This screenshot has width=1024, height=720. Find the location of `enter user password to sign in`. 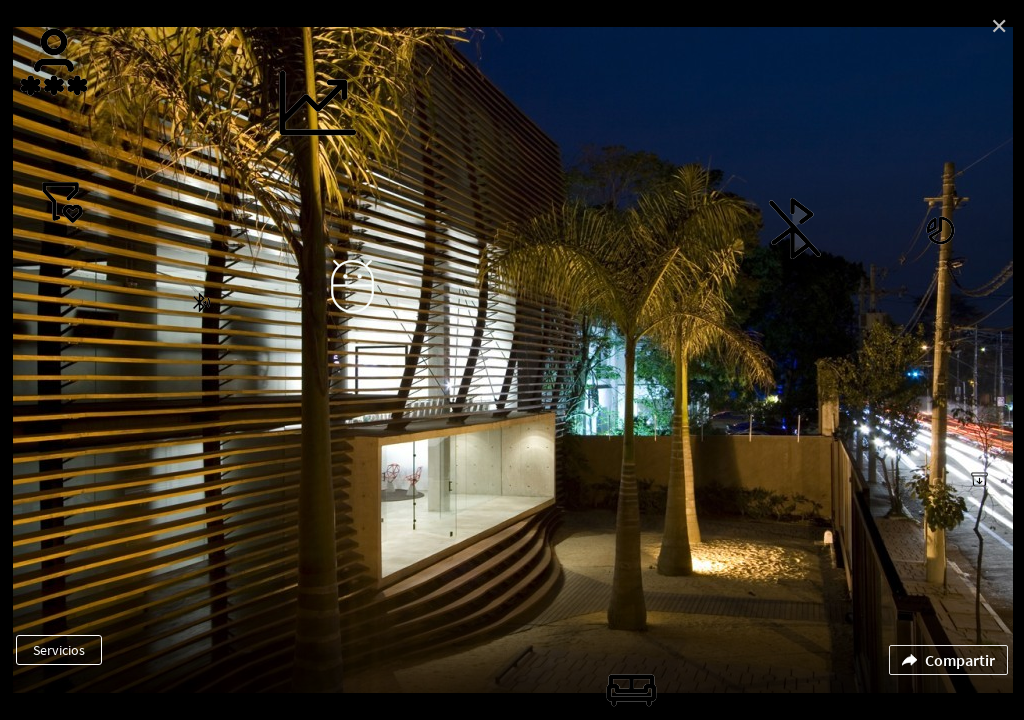

enter user password to sign in is located at coordinates (54, 62).